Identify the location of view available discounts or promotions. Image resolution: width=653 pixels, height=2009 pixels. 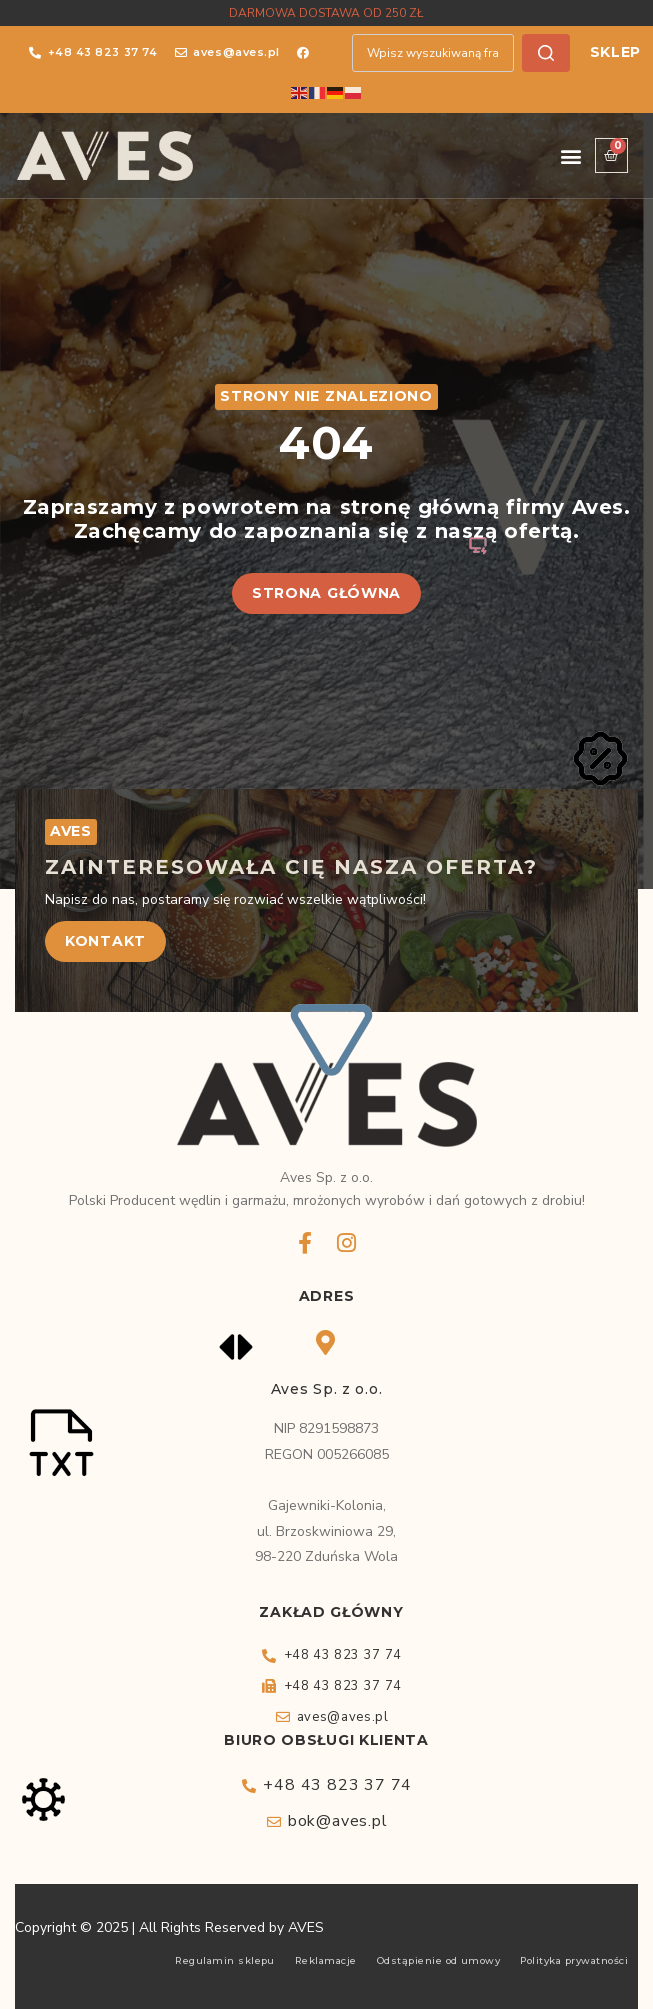
(600, 758).